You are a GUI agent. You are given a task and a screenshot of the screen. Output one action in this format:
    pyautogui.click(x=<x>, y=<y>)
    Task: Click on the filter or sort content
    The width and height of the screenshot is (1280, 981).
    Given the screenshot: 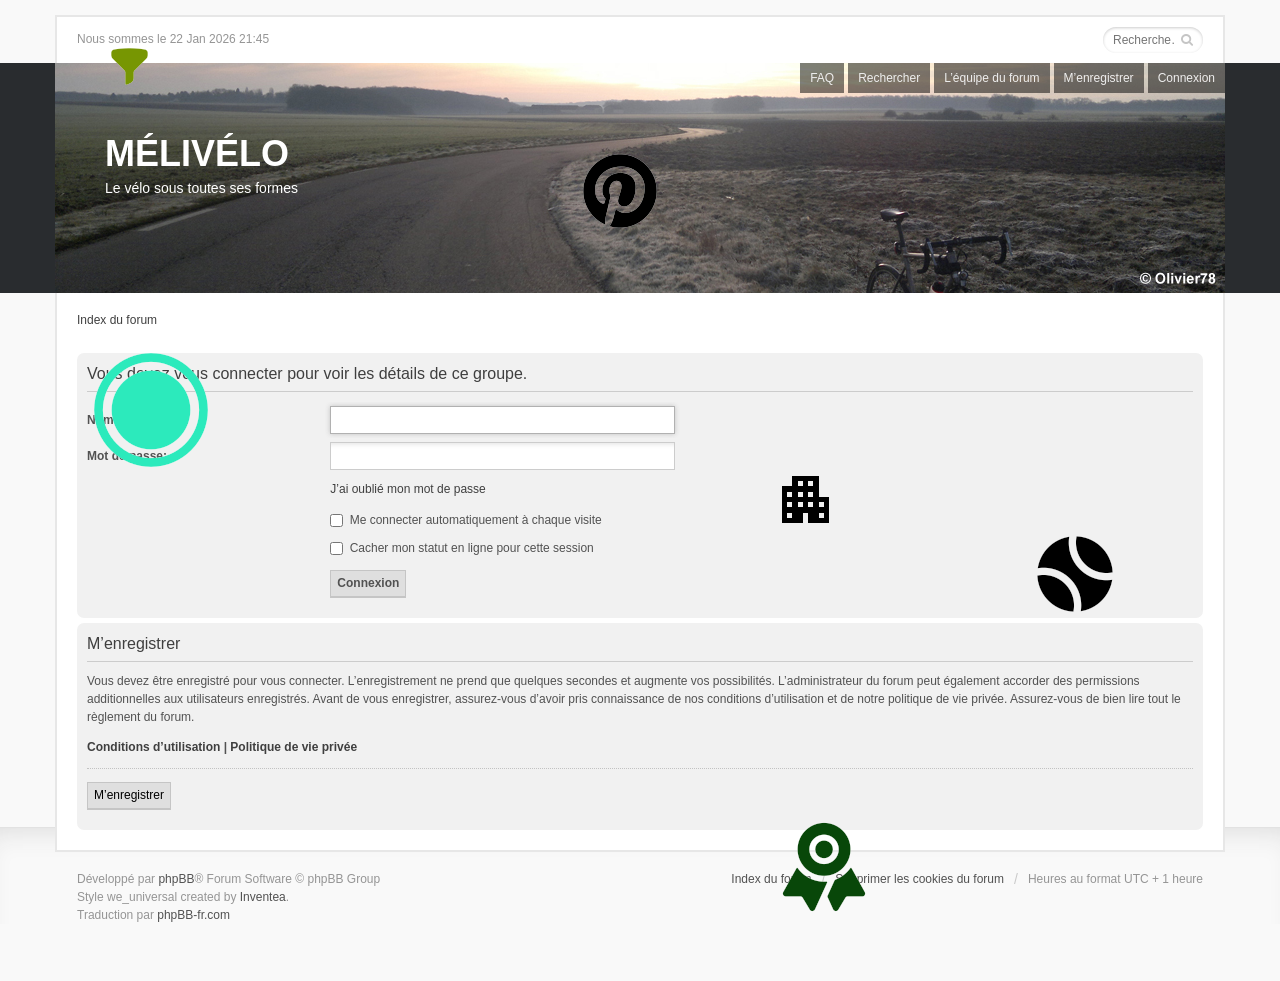 What is the action you would take?
    pyautogui.click(x=129, y=66)
    